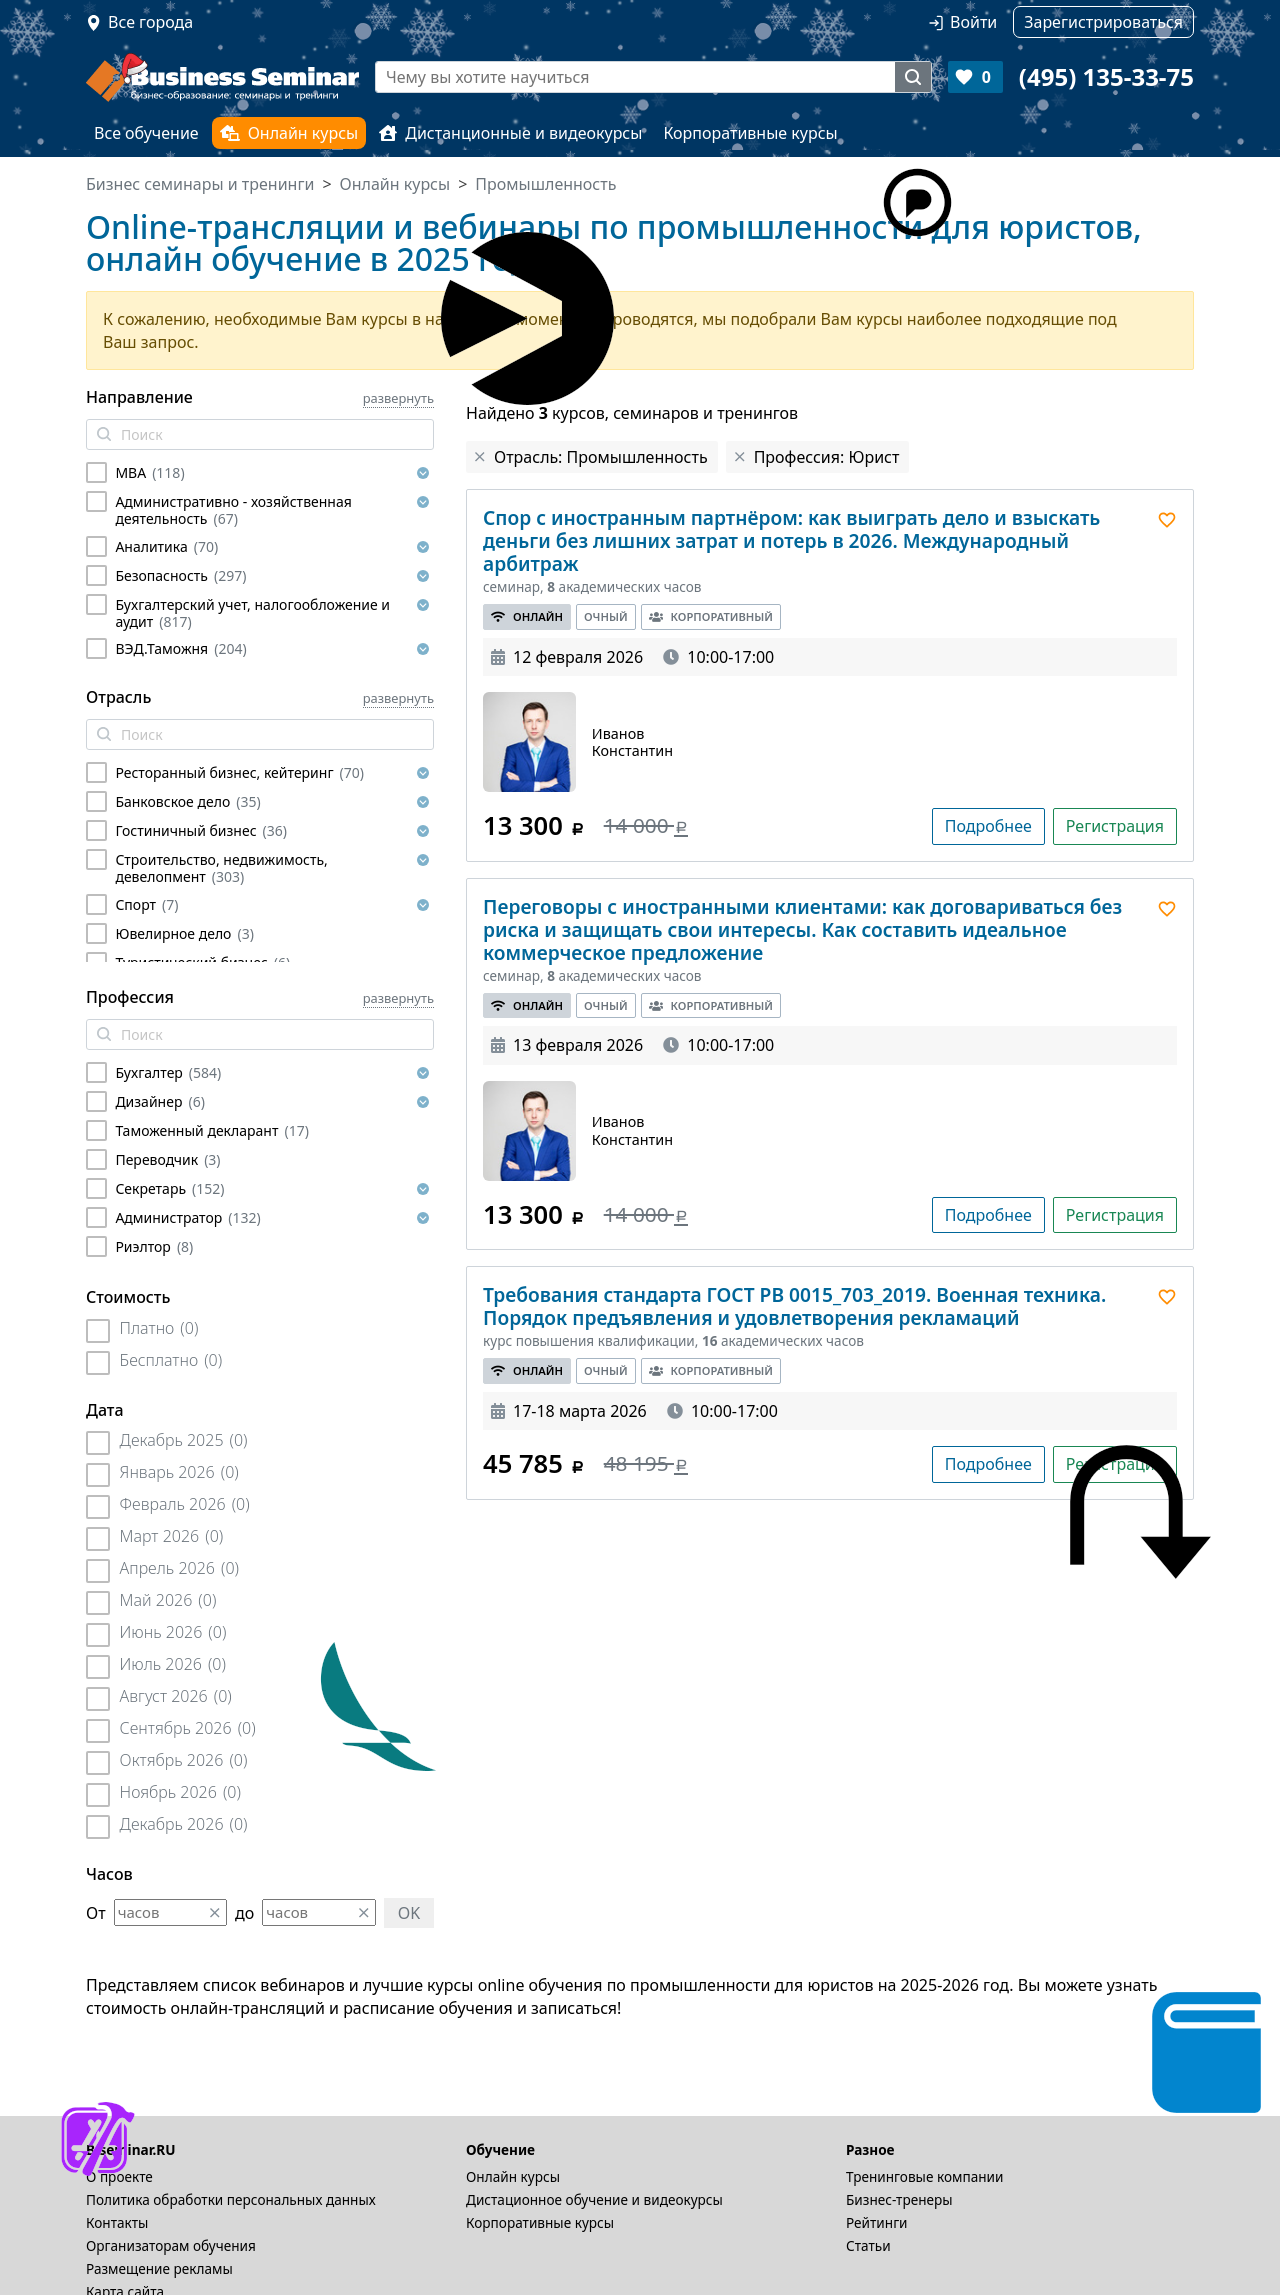 Image resolution: width=1280 pixels, height=2295 pixels. What do you see at coordinates (917, 202) in the screenshot?
I see `open the pixelfed app` at bounding box center [917, 202].